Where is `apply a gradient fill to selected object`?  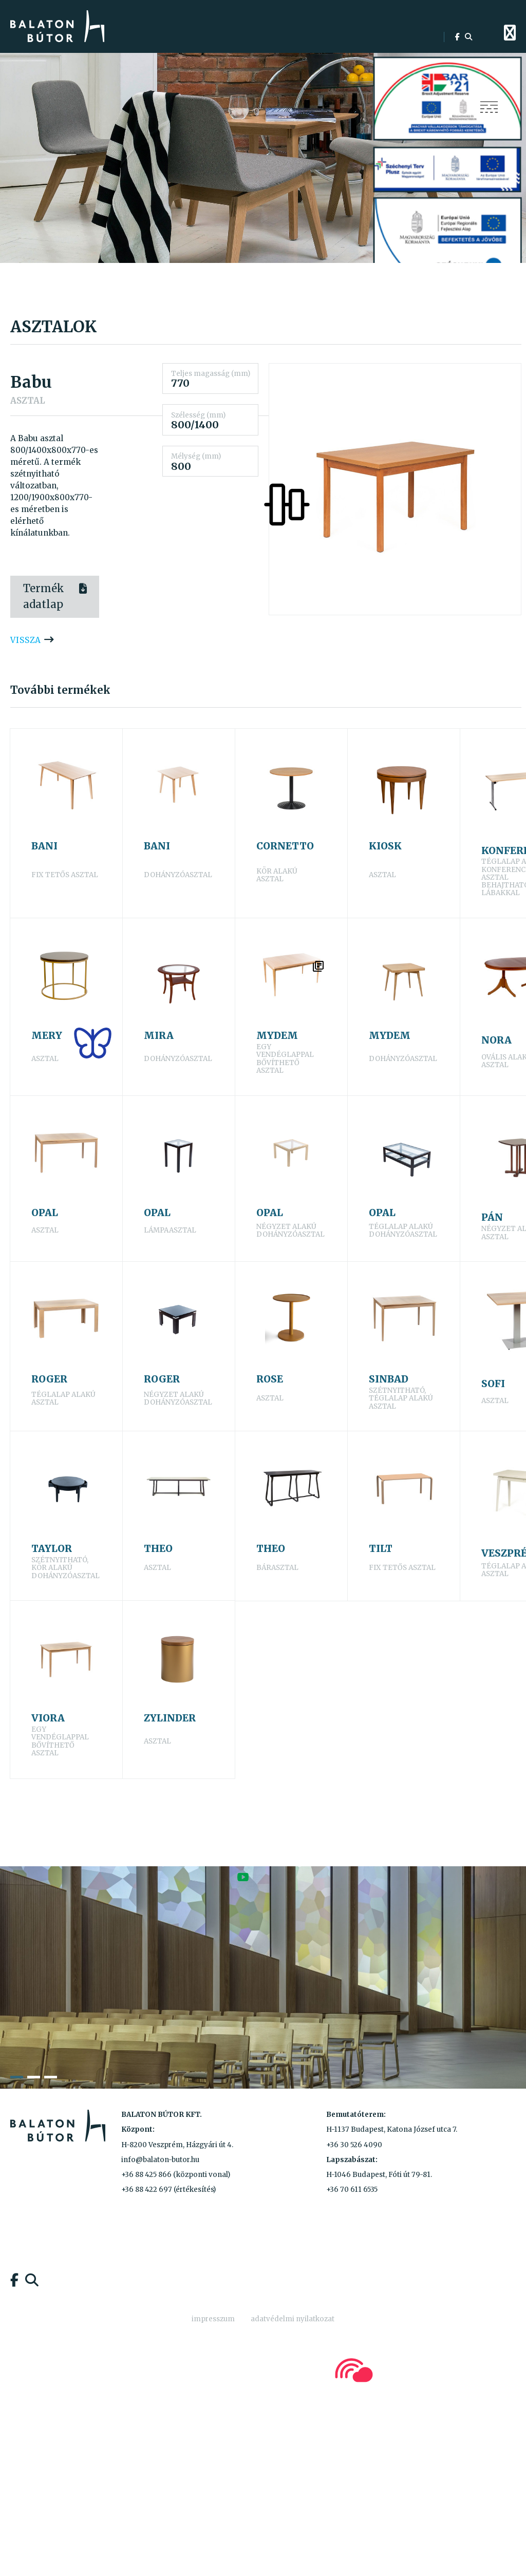
apply a gradient fill to selected object is located at coordinates (489, 107).